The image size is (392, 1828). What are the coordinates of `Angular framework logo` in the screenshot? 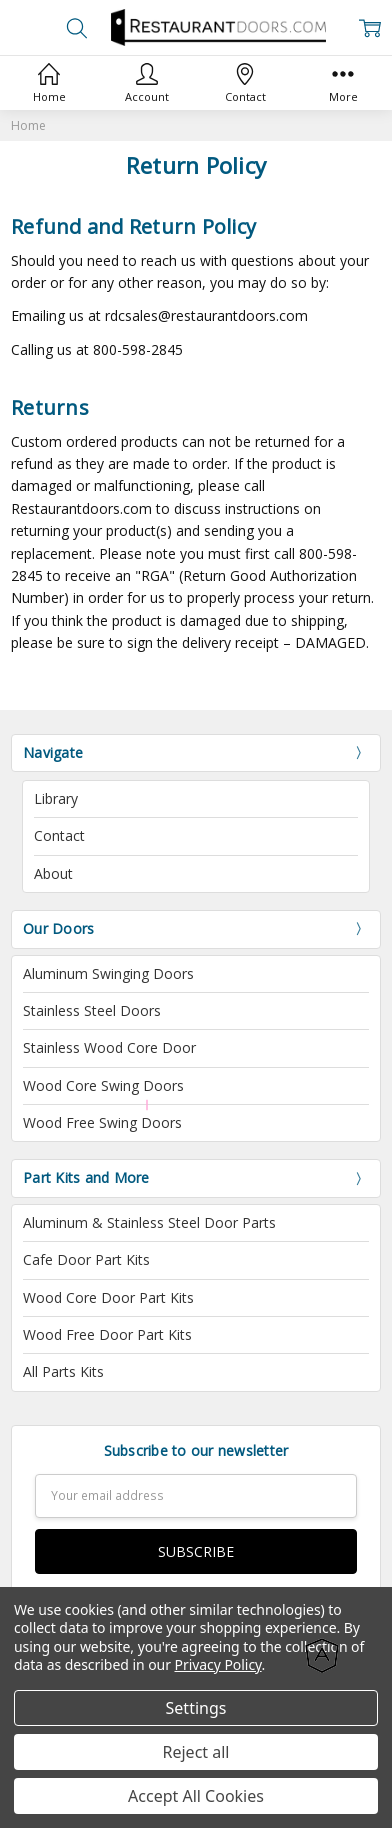 It's located at (322, 1655).